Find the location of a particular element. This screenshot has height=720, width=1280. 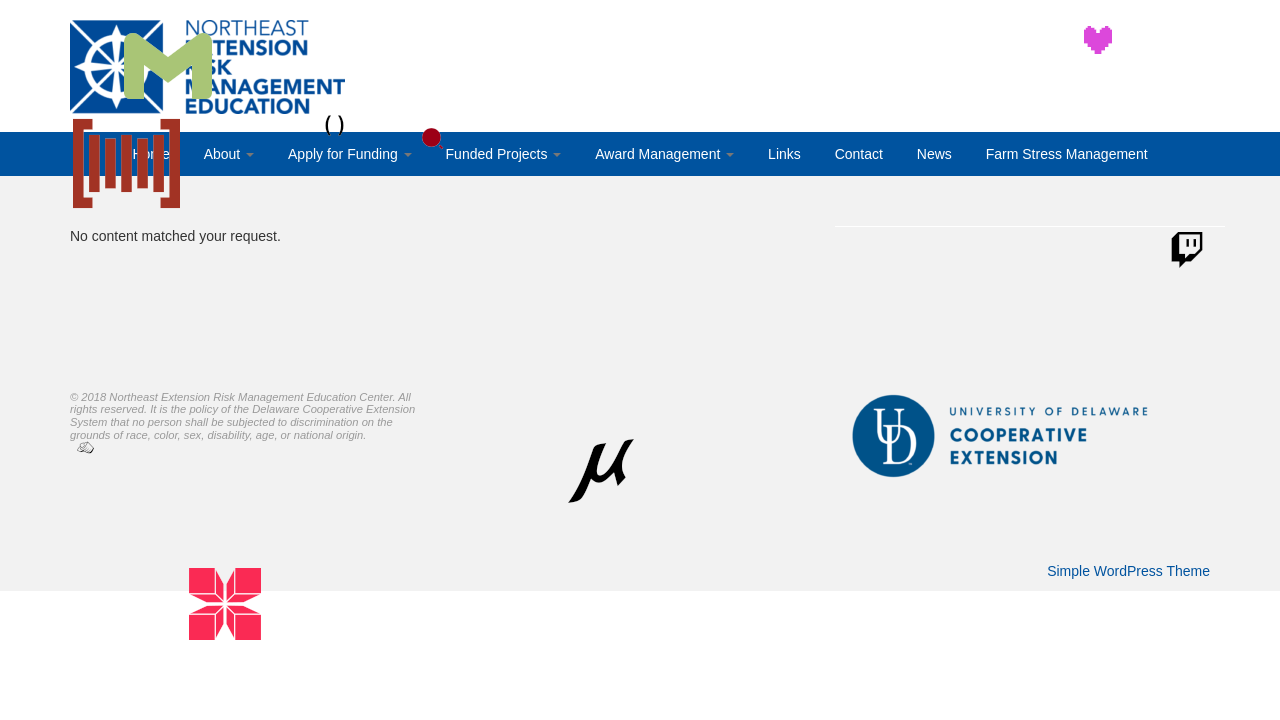

open Code::Blocks IDE is located at coordinates (225, 604).